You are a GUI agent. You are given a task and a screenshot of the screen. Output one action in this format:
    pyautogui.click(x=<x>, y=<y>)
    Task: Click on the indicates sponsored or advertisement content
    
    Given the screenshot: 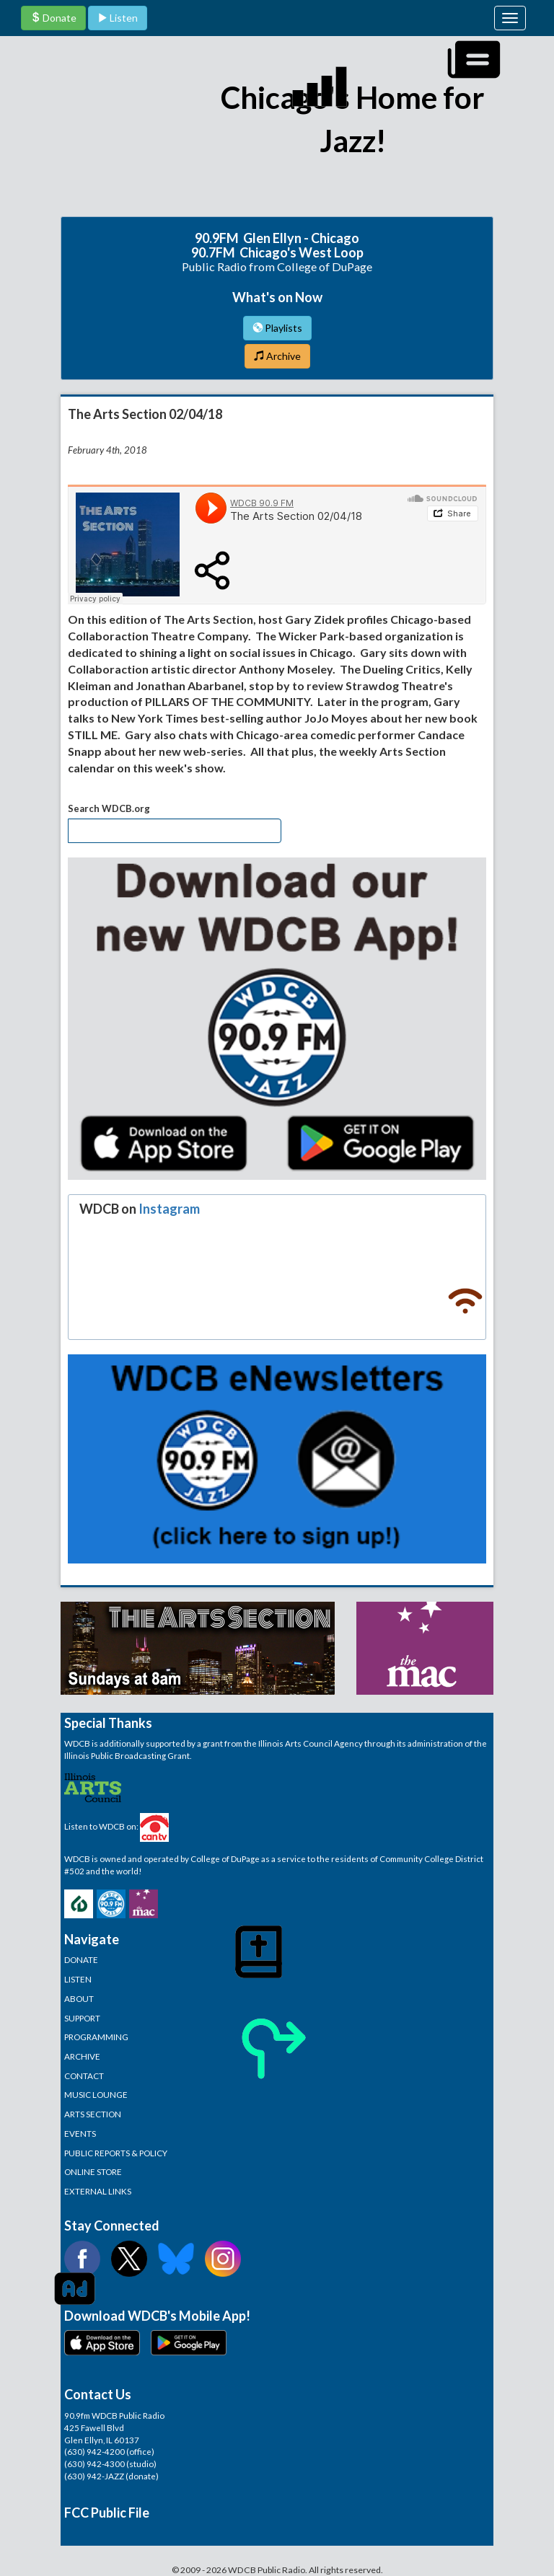 What is the action you would take?
    pyautogui.click(x=74, y=2288)
    